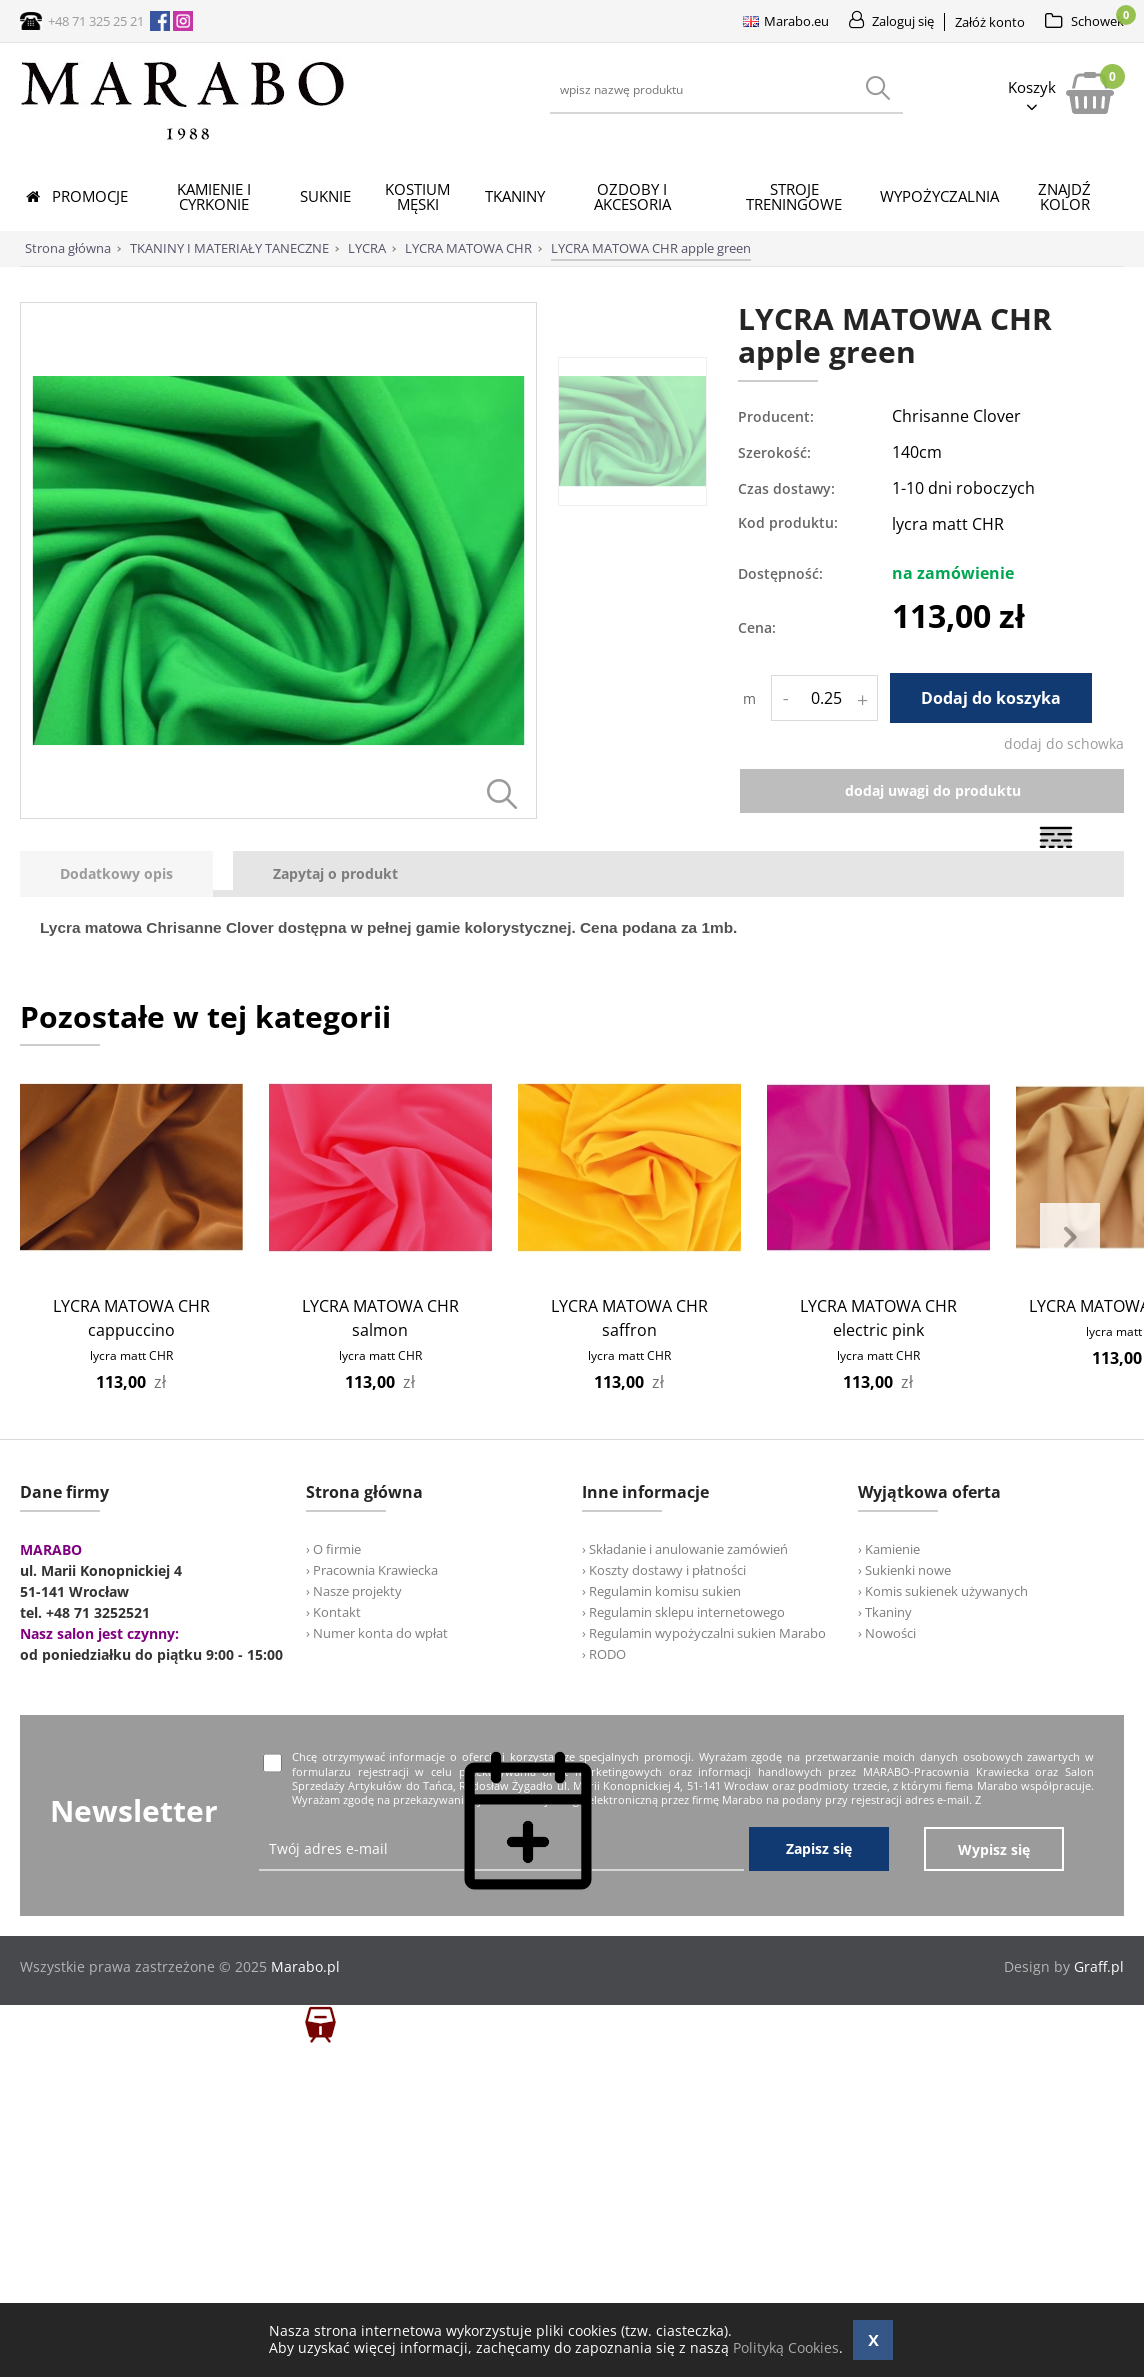  Describe the element at coordinates (320, 2023) in the screenshot. I see `access regional train schedules` at that location.